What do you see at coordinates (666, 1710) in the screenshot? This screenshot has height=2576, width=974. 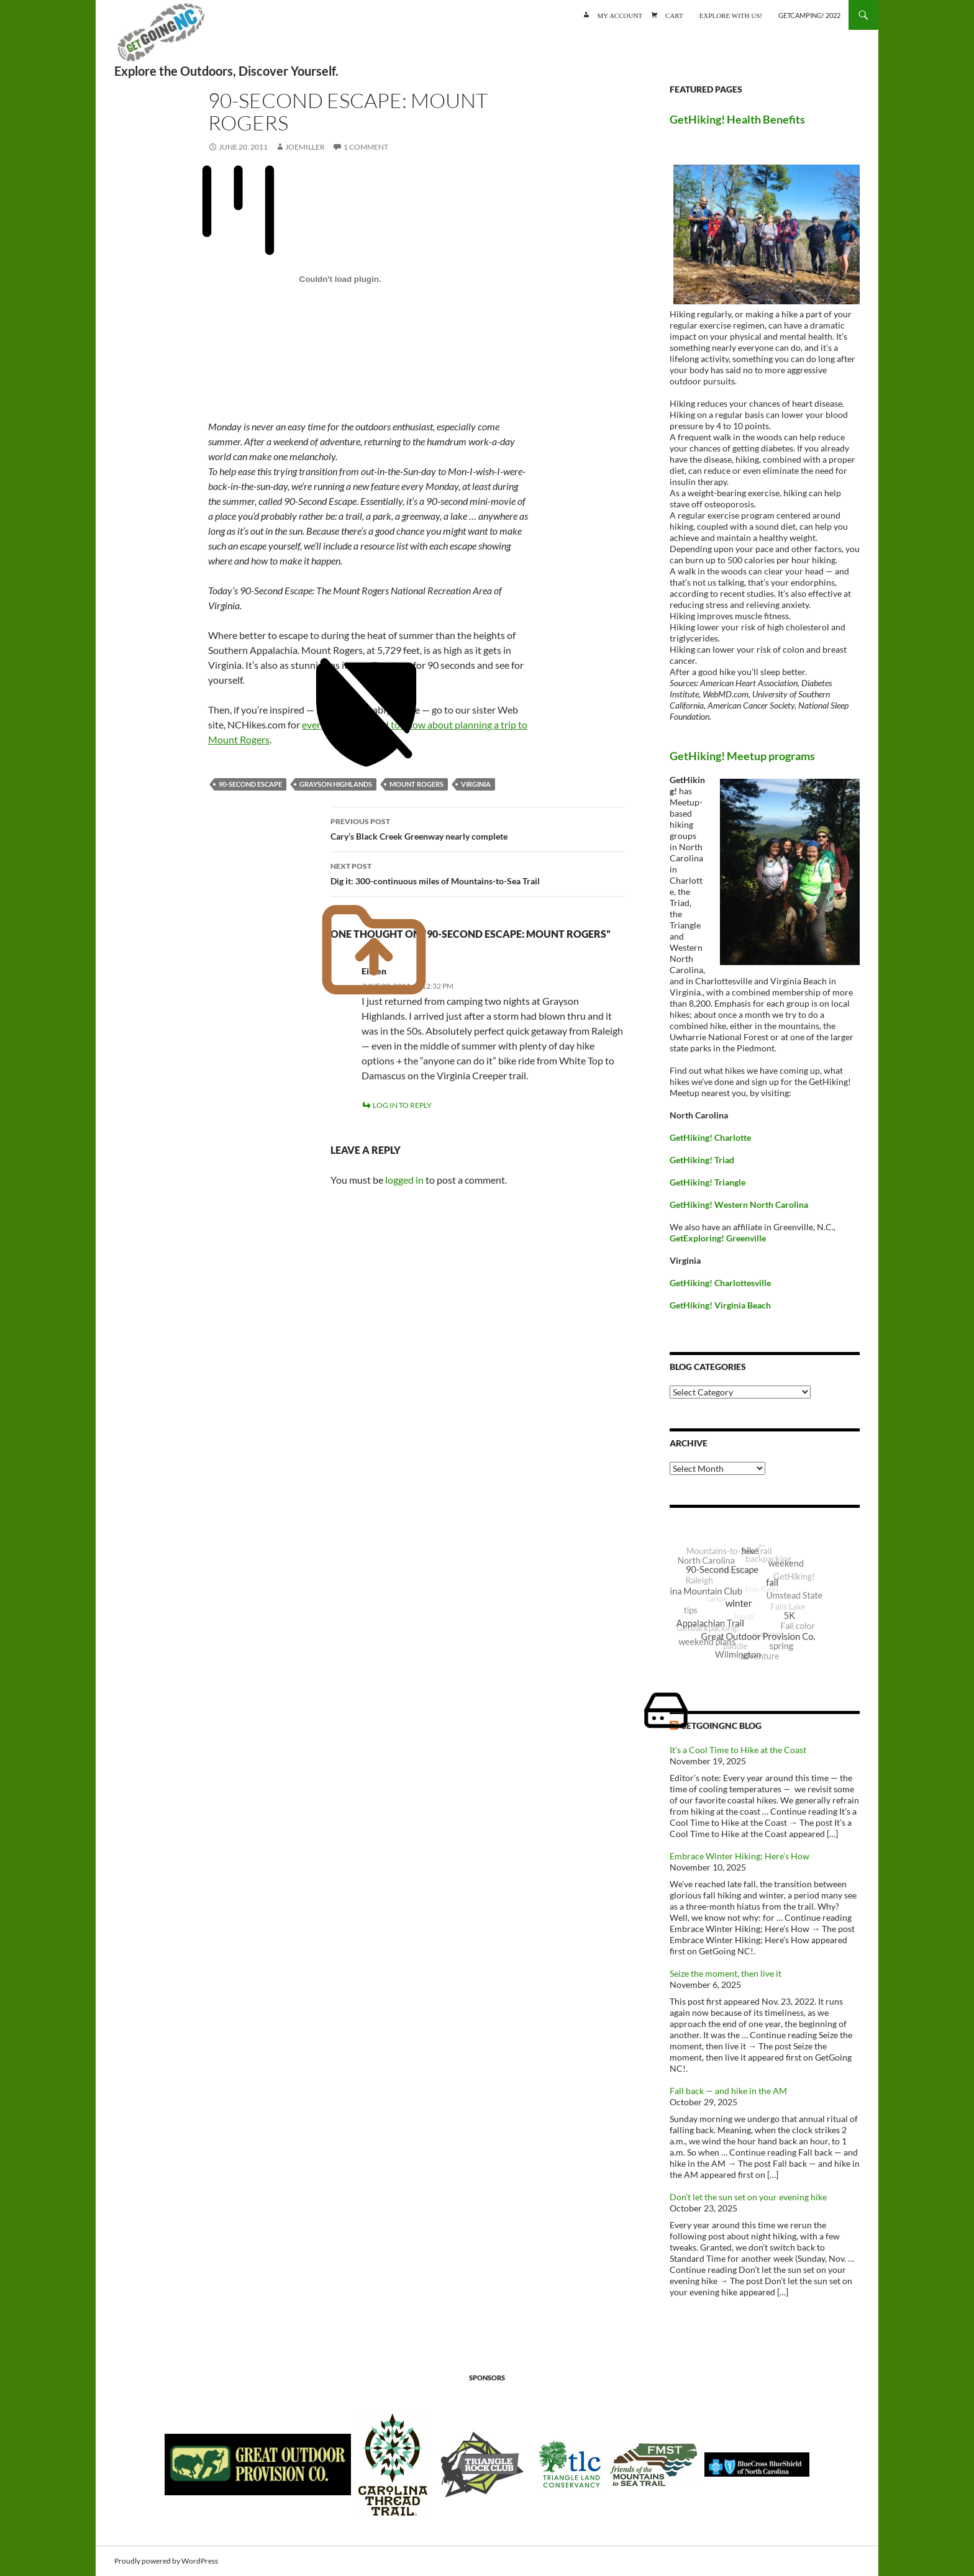 I see `access local storage or drive` at bounding box center [666, 1710].